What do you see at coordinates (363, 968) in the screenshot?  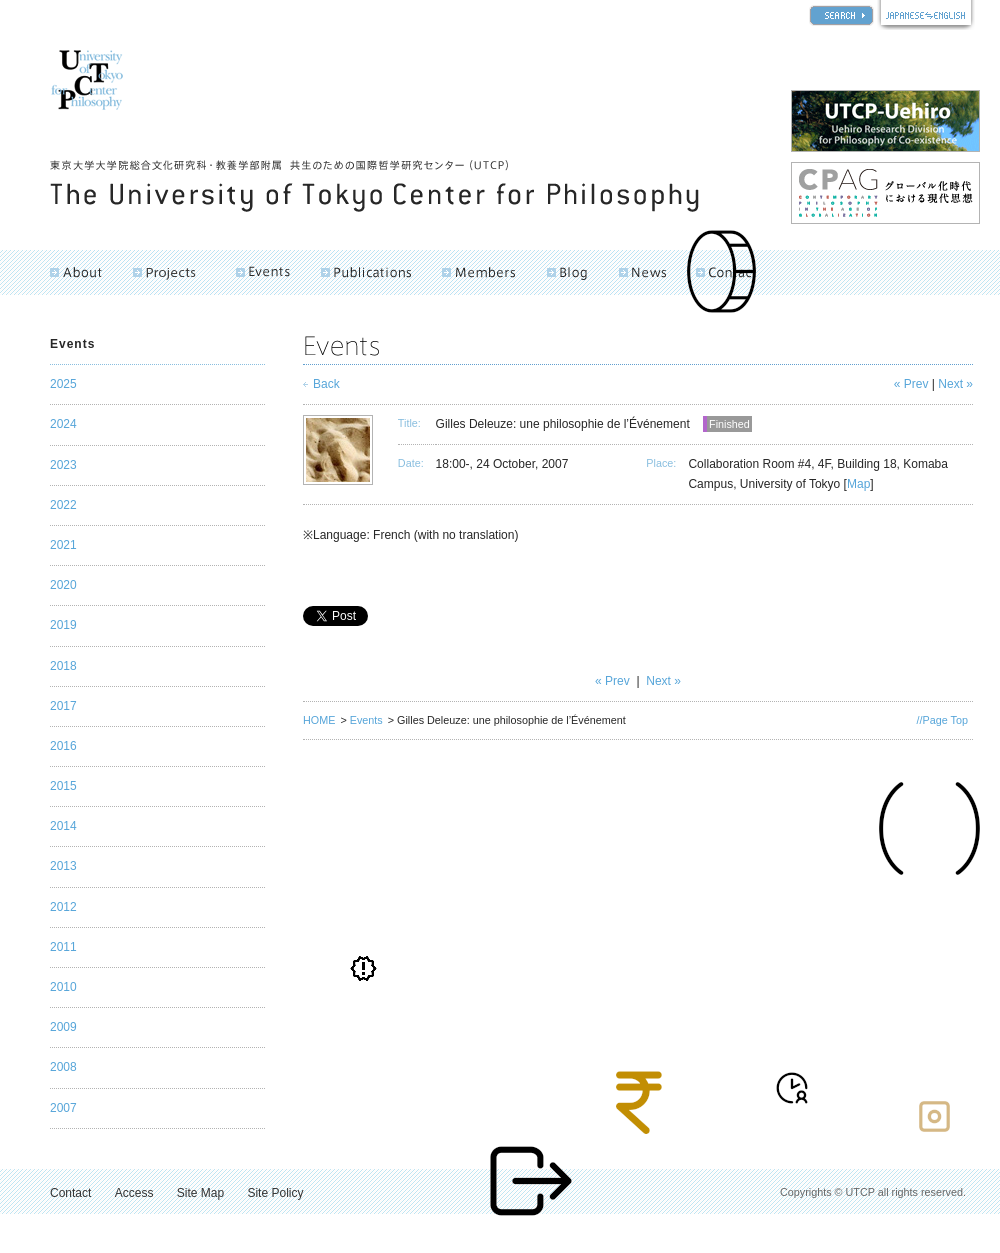 I see `indicates new or recently added content` at bounding box center [363, 968].